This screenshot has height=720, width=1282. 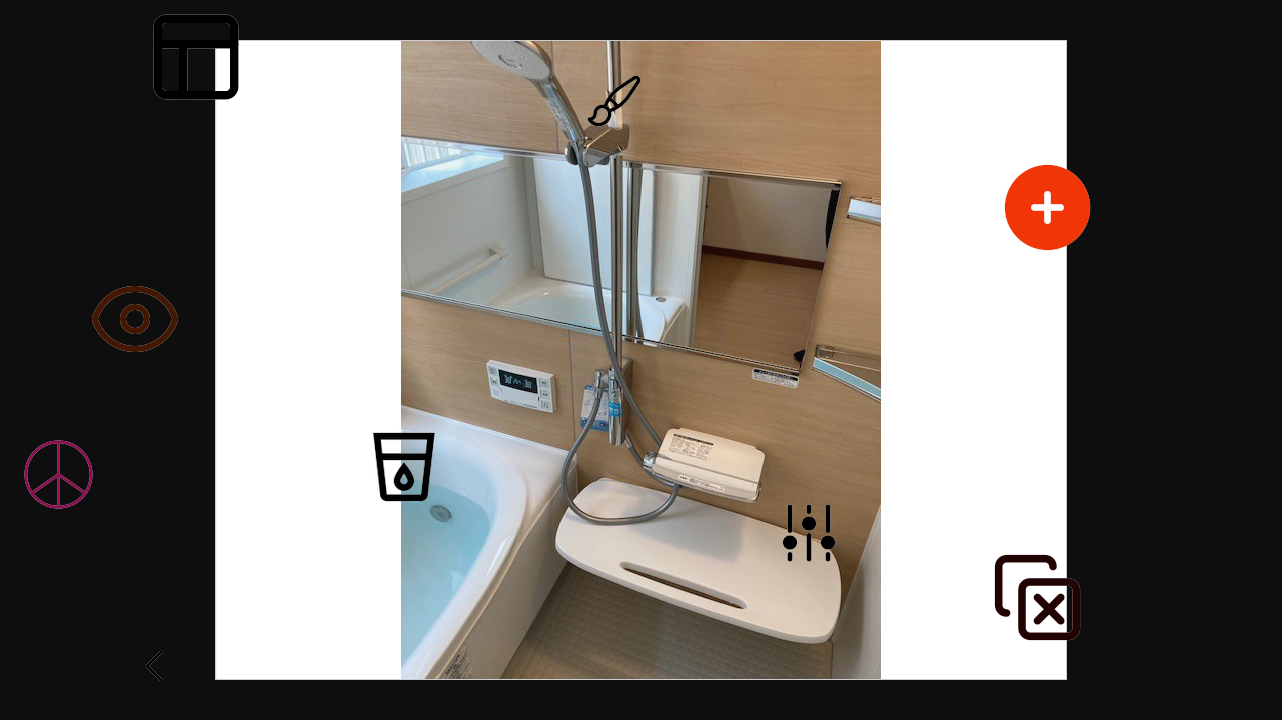 What do you see at coordinates (58, 474) in the screenshot?
I see `peace symbol or anti-war indicator` at bounding box center [58, 474].